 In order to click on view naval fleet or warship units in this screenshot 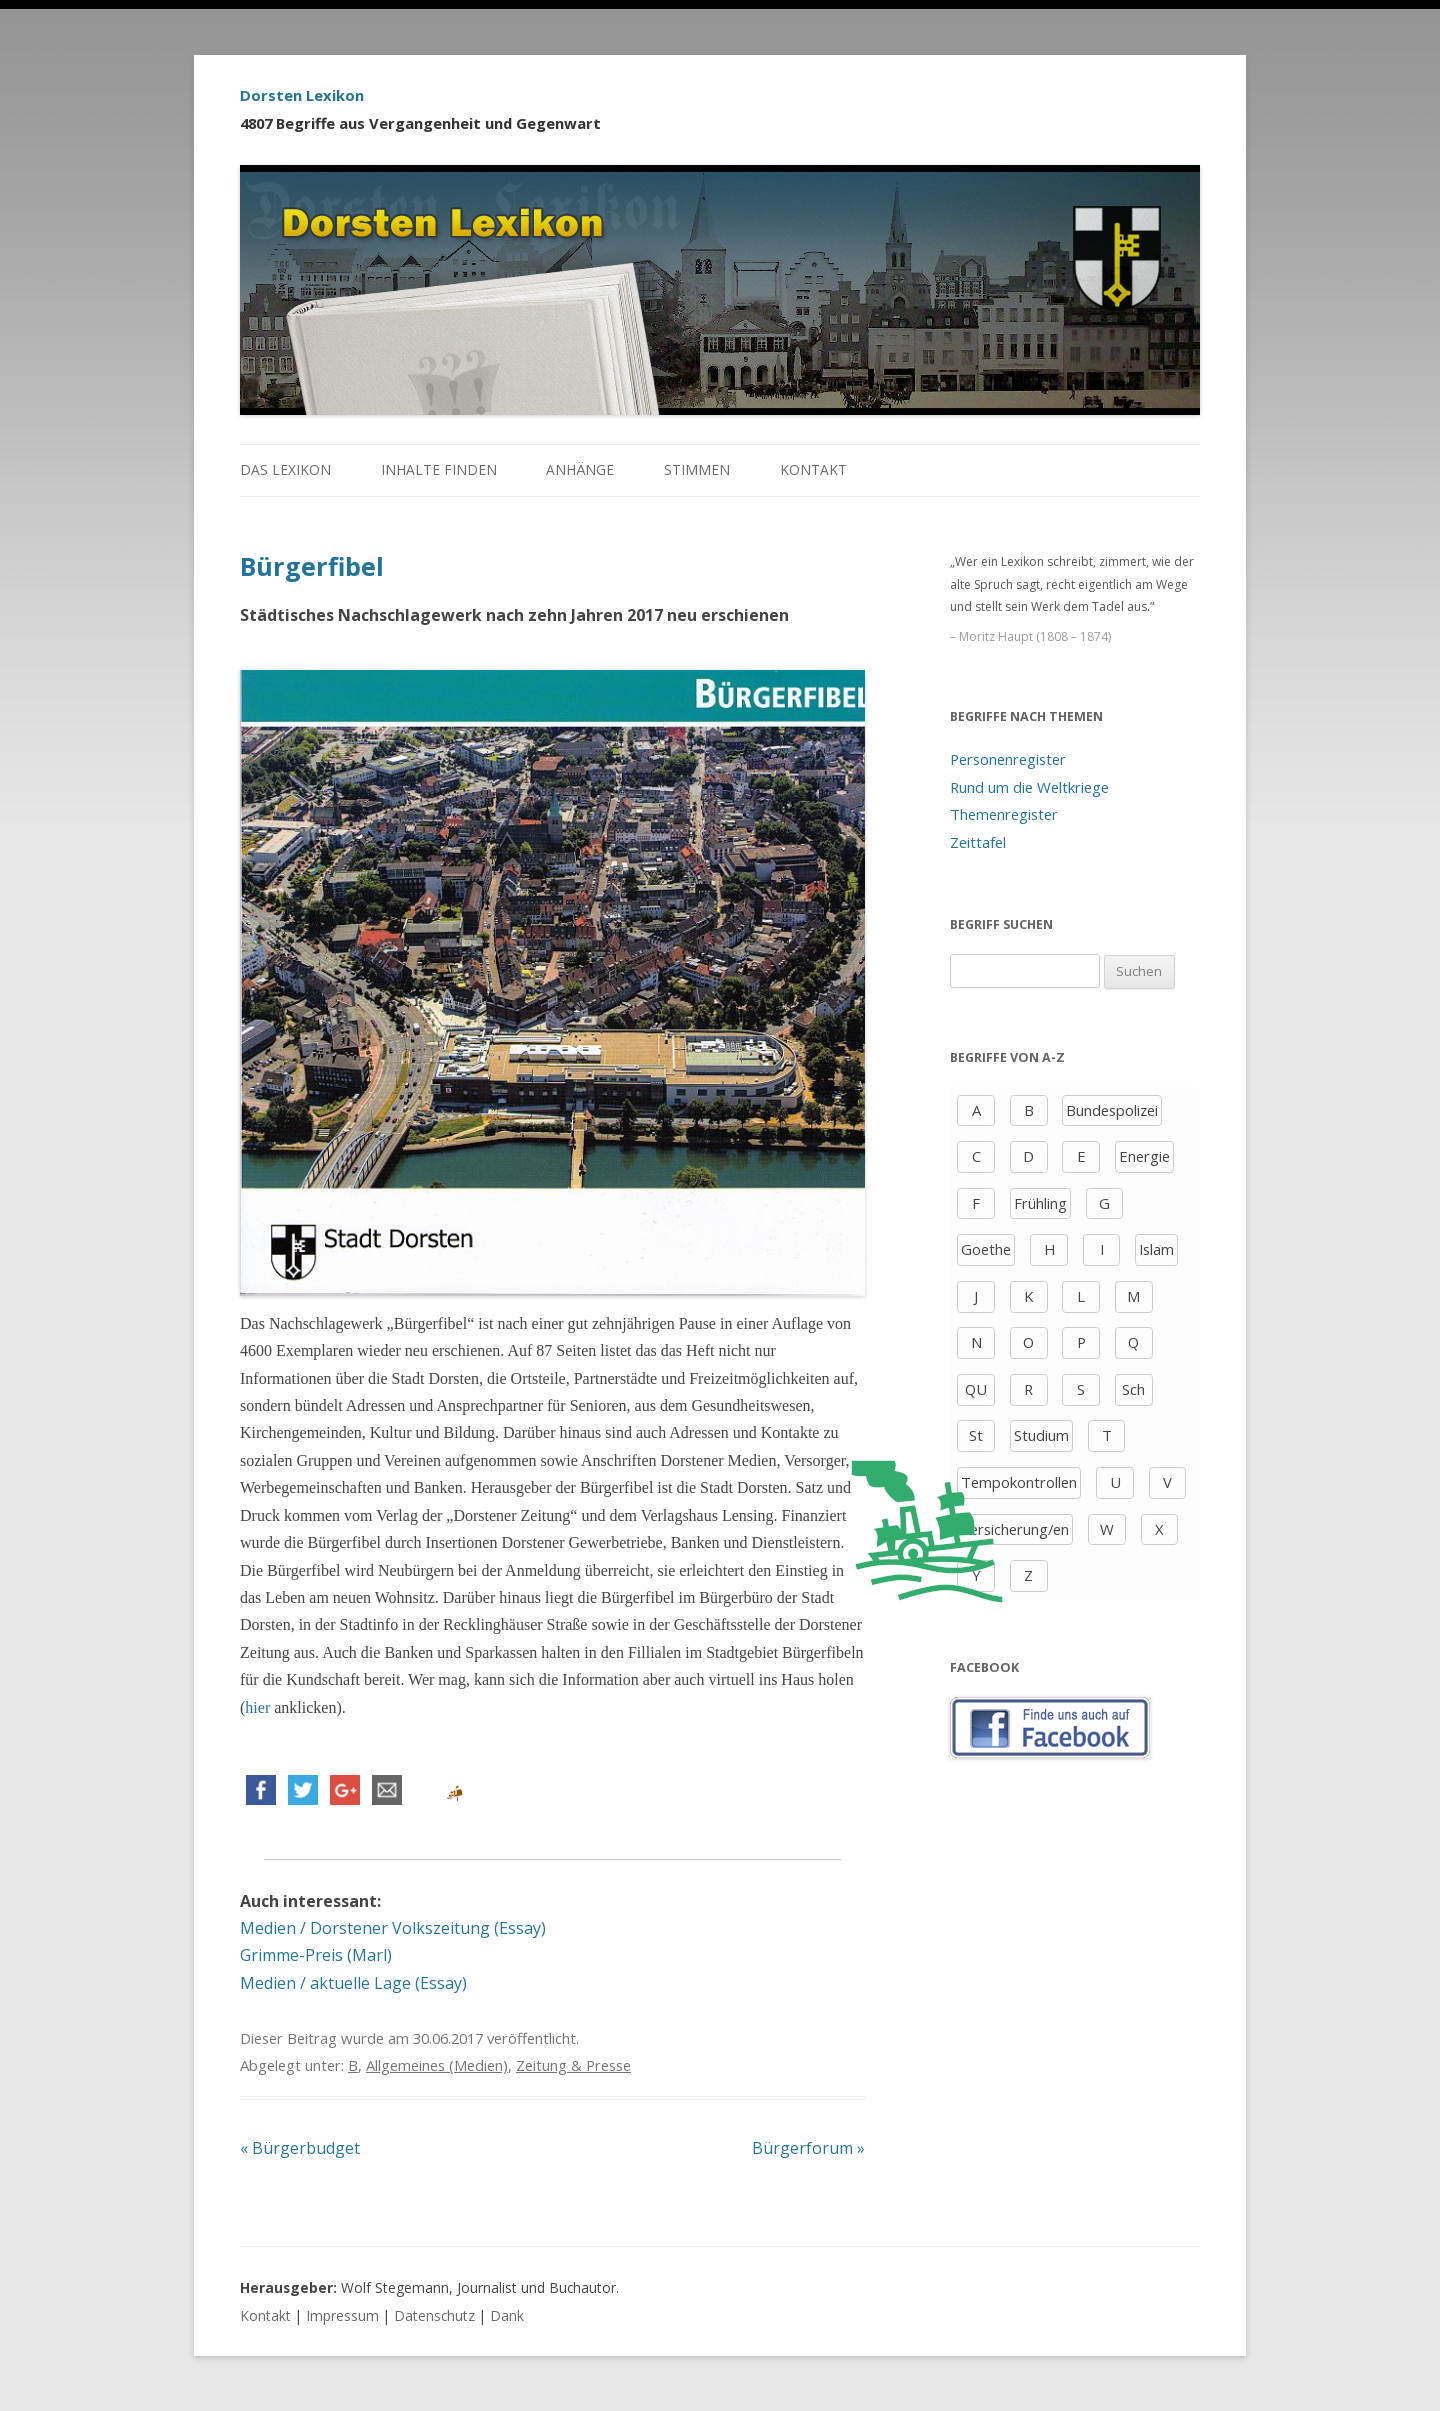, I will do `click(927, 1536)`.